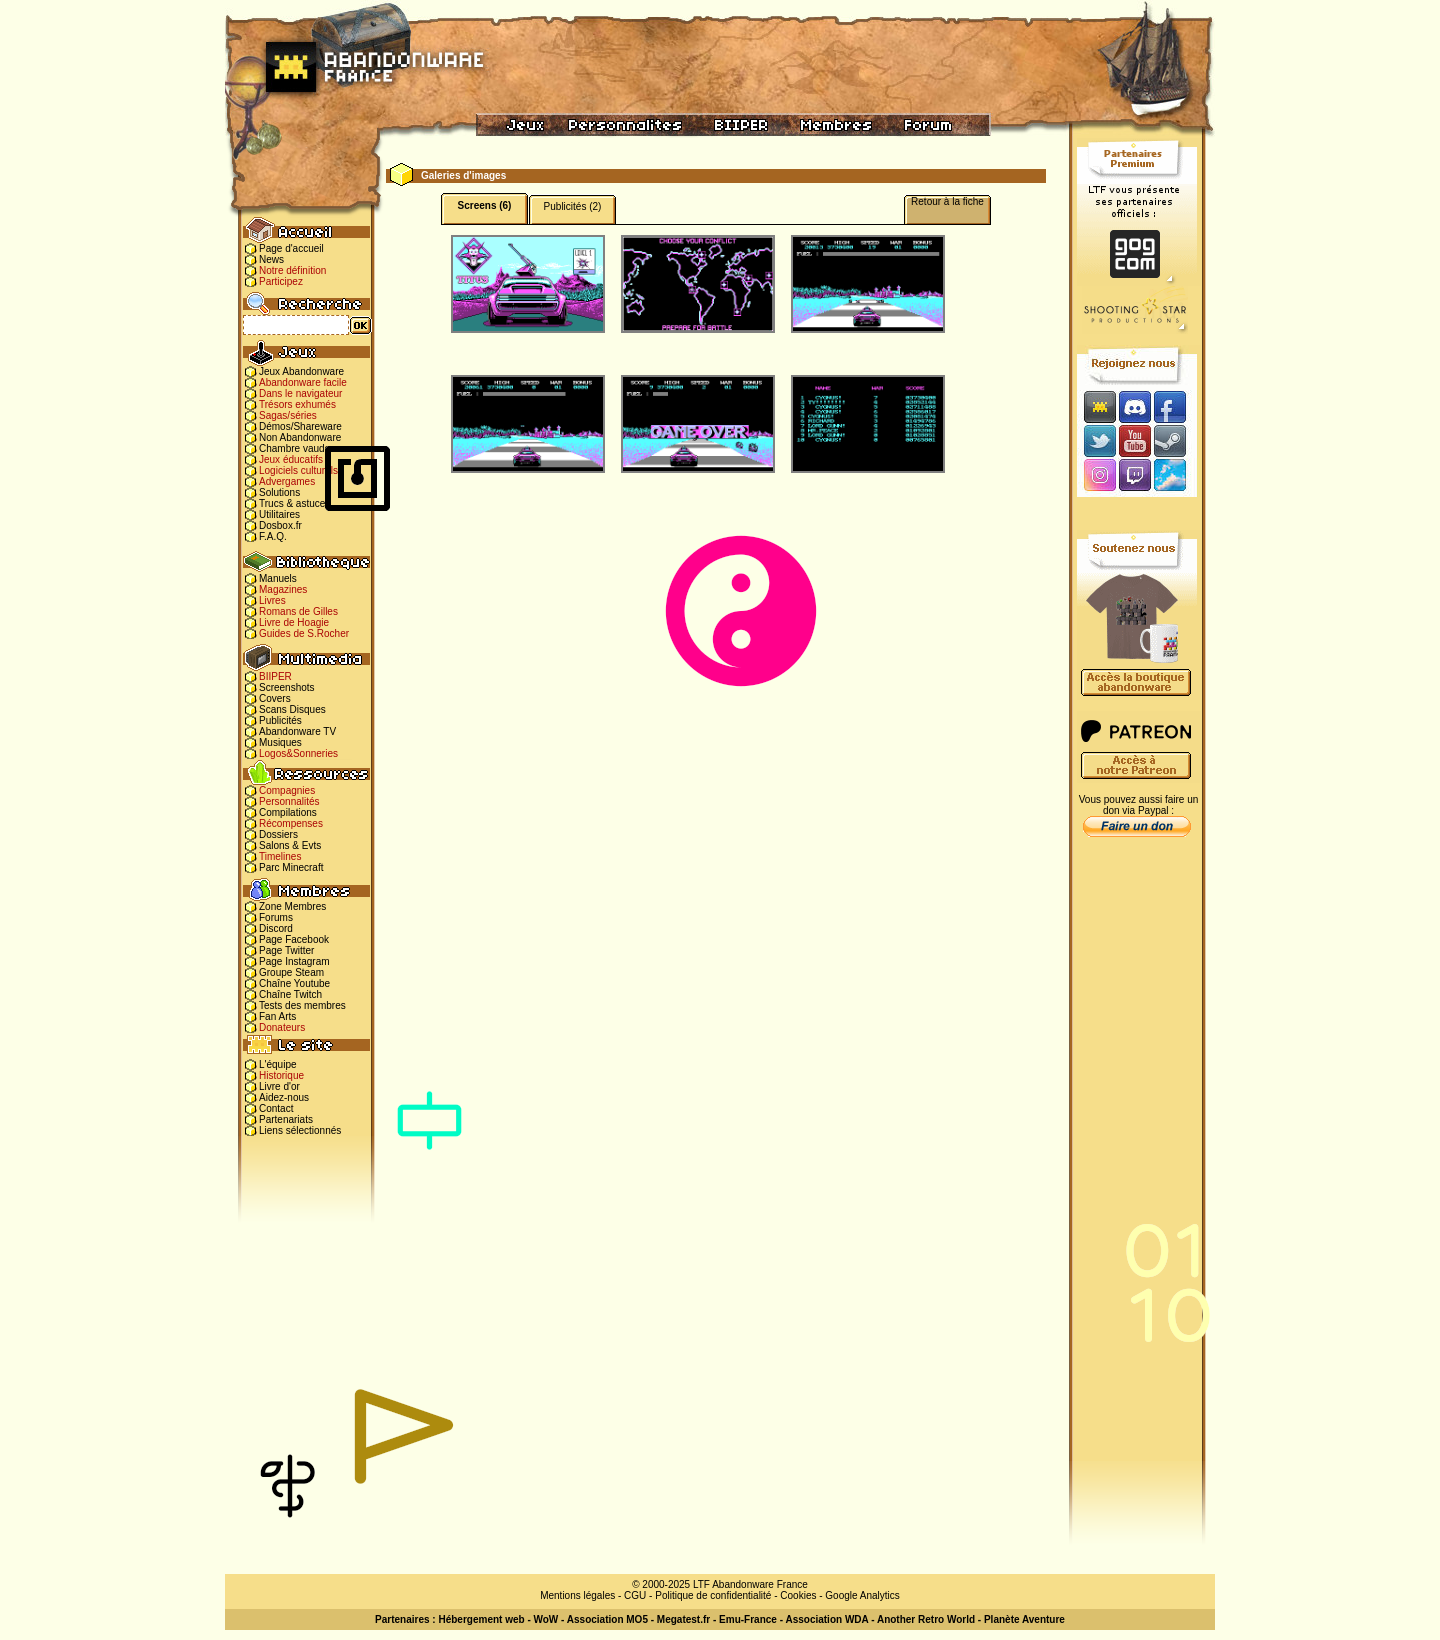 The width and height of the screenshot is (1440, 1640). I want to click on view or access binary/code data, so click(1167, 1283).